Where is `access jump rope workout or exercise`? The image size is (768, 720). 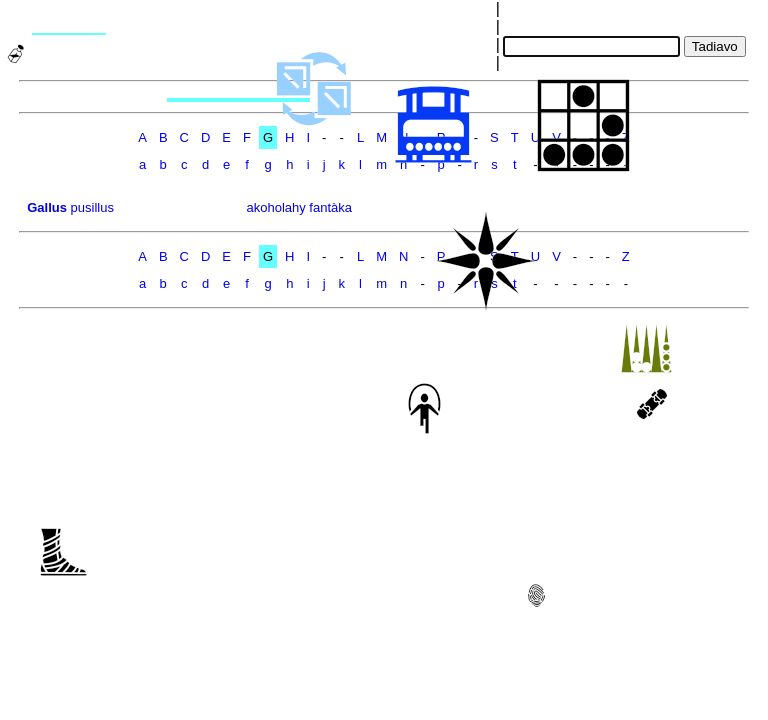
access jump rope workout or exercise is located at coordinates (424, 408).